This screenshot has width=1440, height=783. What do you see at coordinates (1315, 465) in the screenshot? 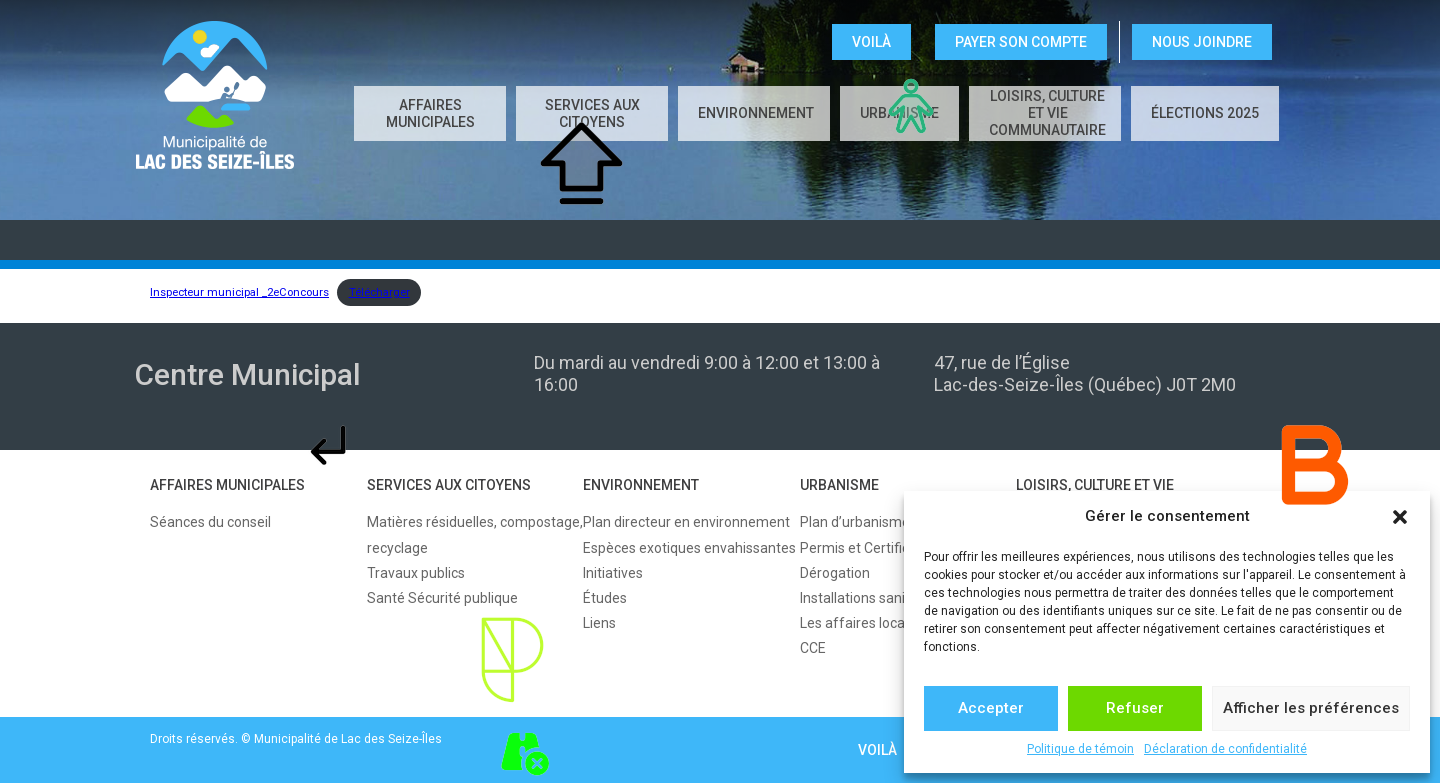
I see `apply bold formatting to selected text` at bounding box center [1315, 465].